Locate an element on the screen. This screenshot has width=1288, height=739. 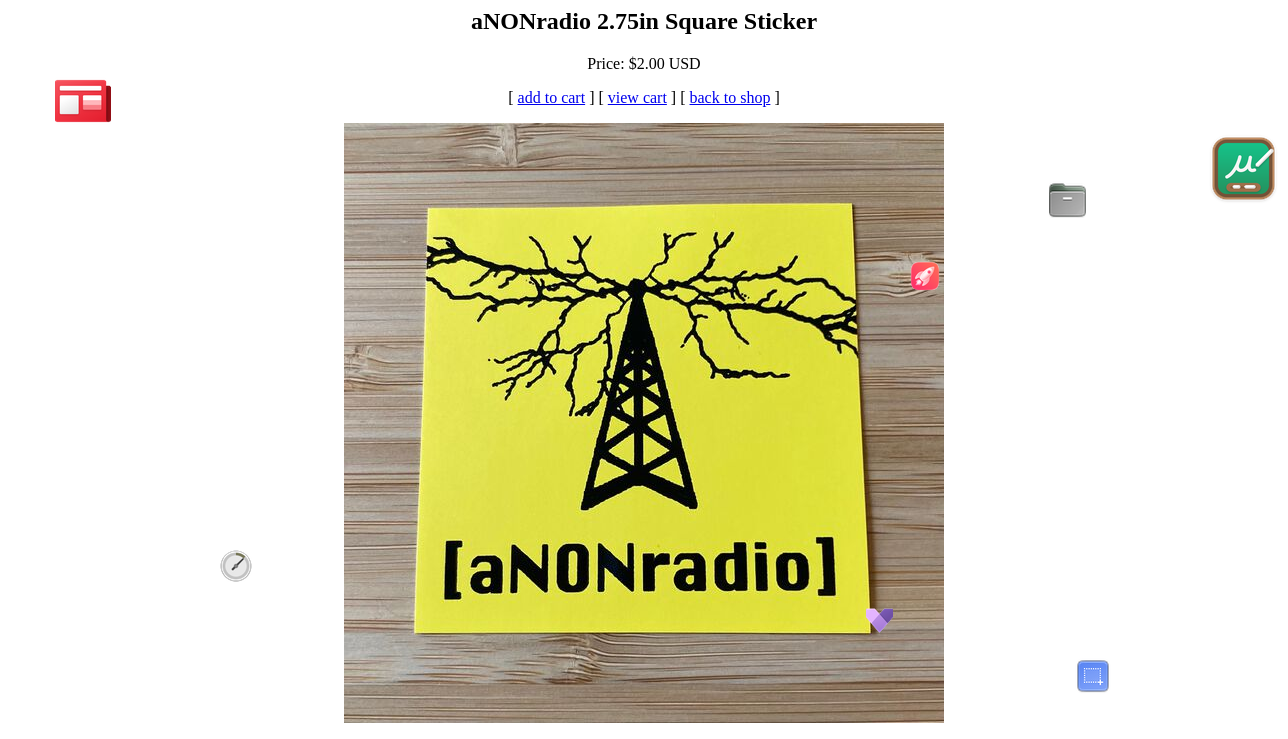
open sysprof system profiler application is located at coordinates (236, 566).